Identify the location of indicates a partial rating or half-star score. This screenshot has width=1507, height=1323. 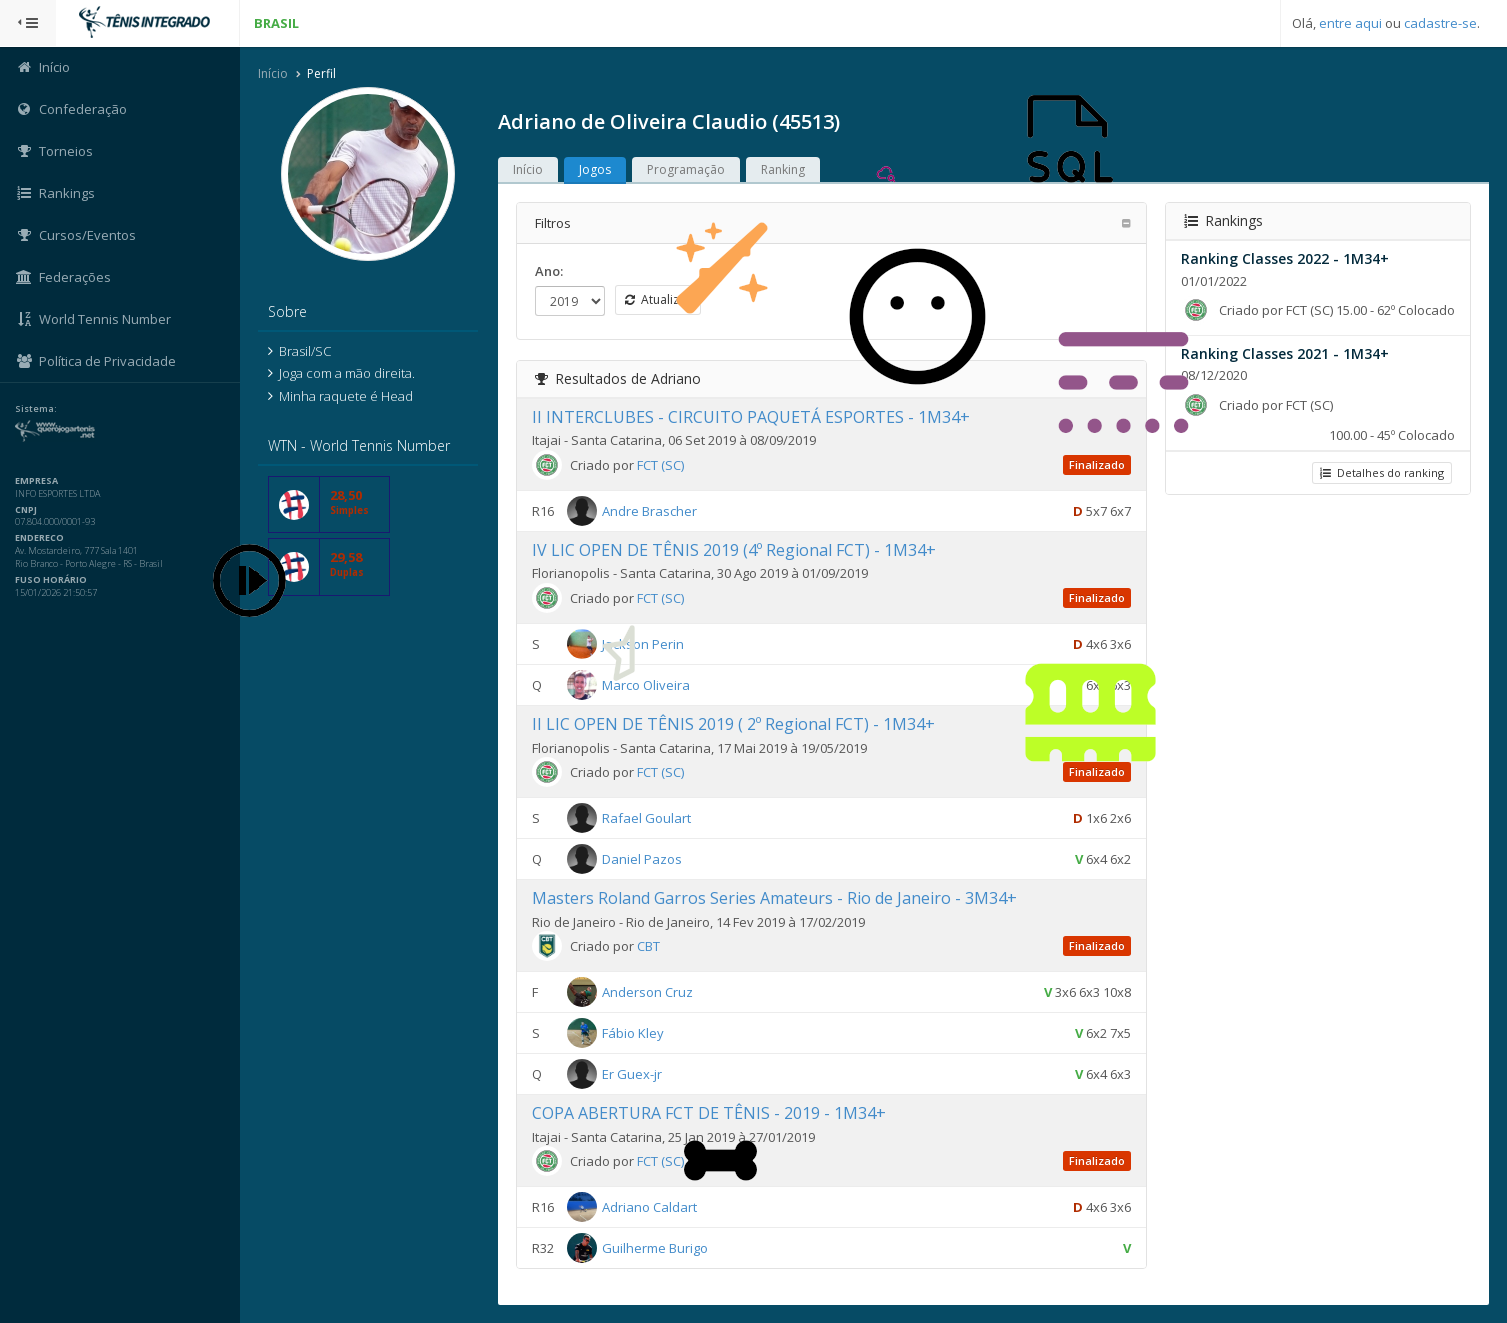
(633, 655).